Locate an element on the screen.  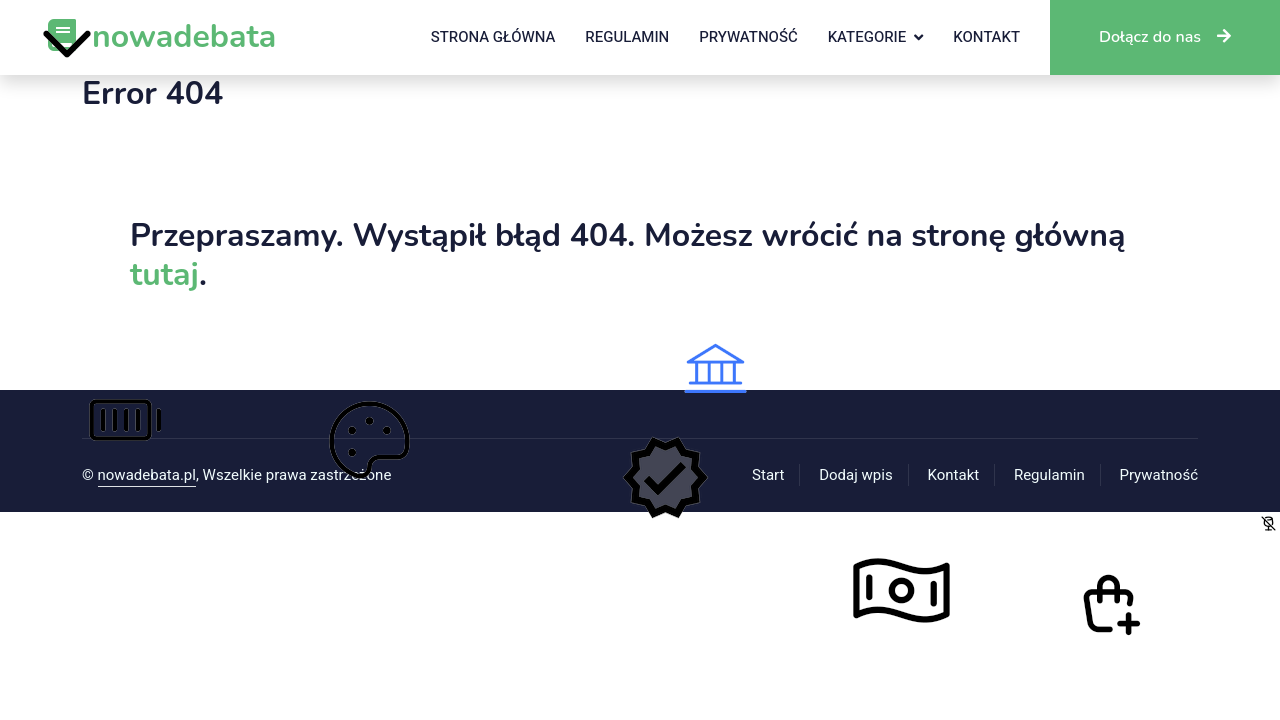
indicates battery is fully charged is located at coordinates (124, 420).